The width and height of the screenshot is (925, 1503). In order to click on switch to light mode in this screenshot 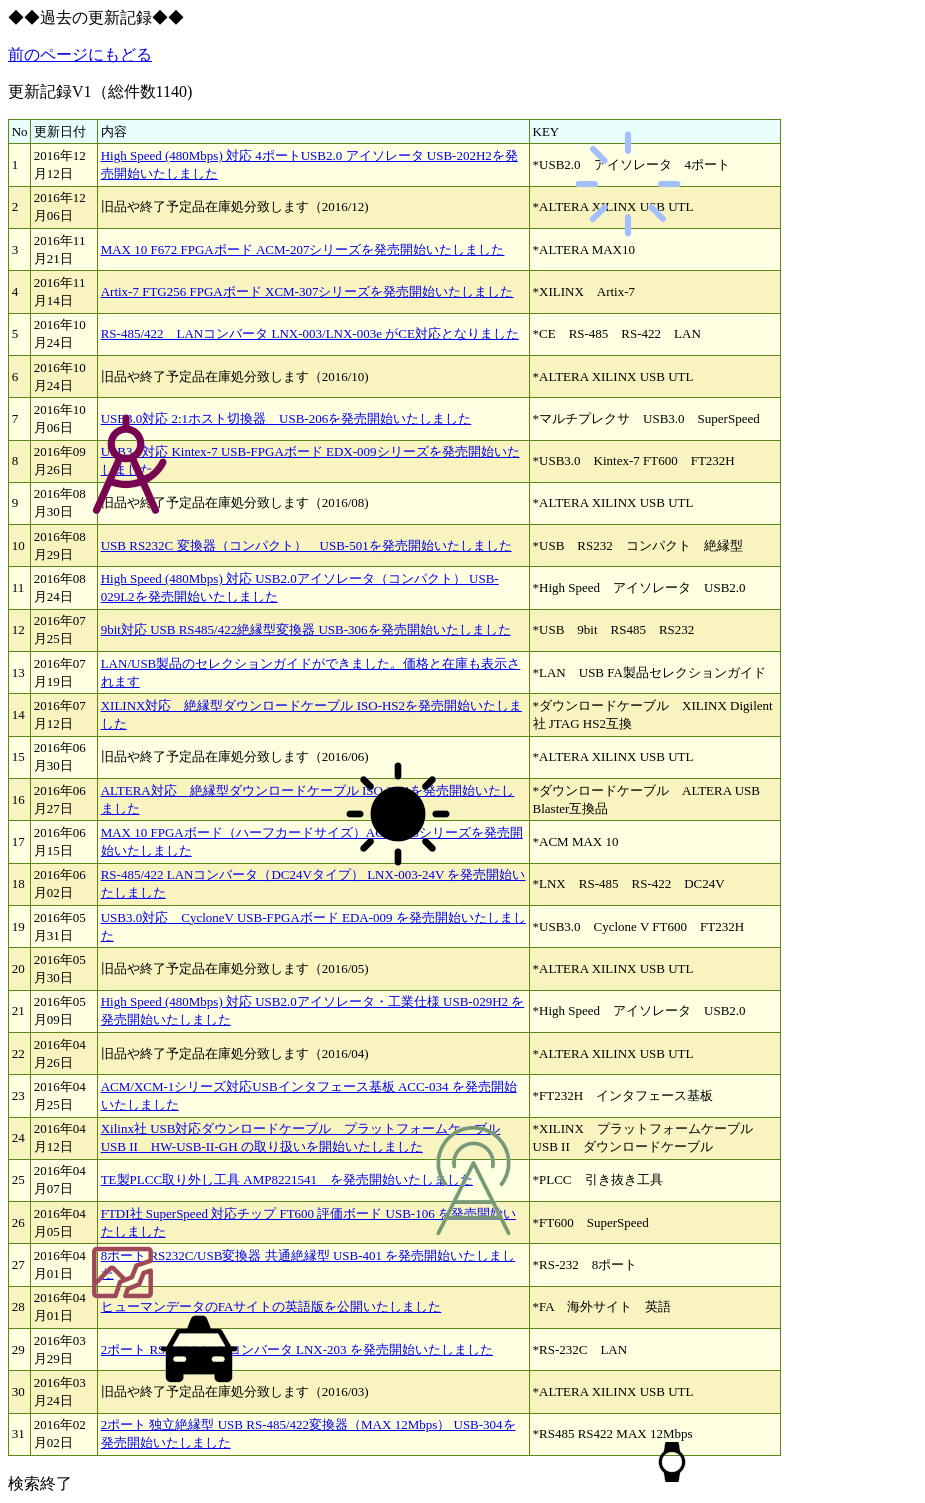, I will do `click(398, 814)`.